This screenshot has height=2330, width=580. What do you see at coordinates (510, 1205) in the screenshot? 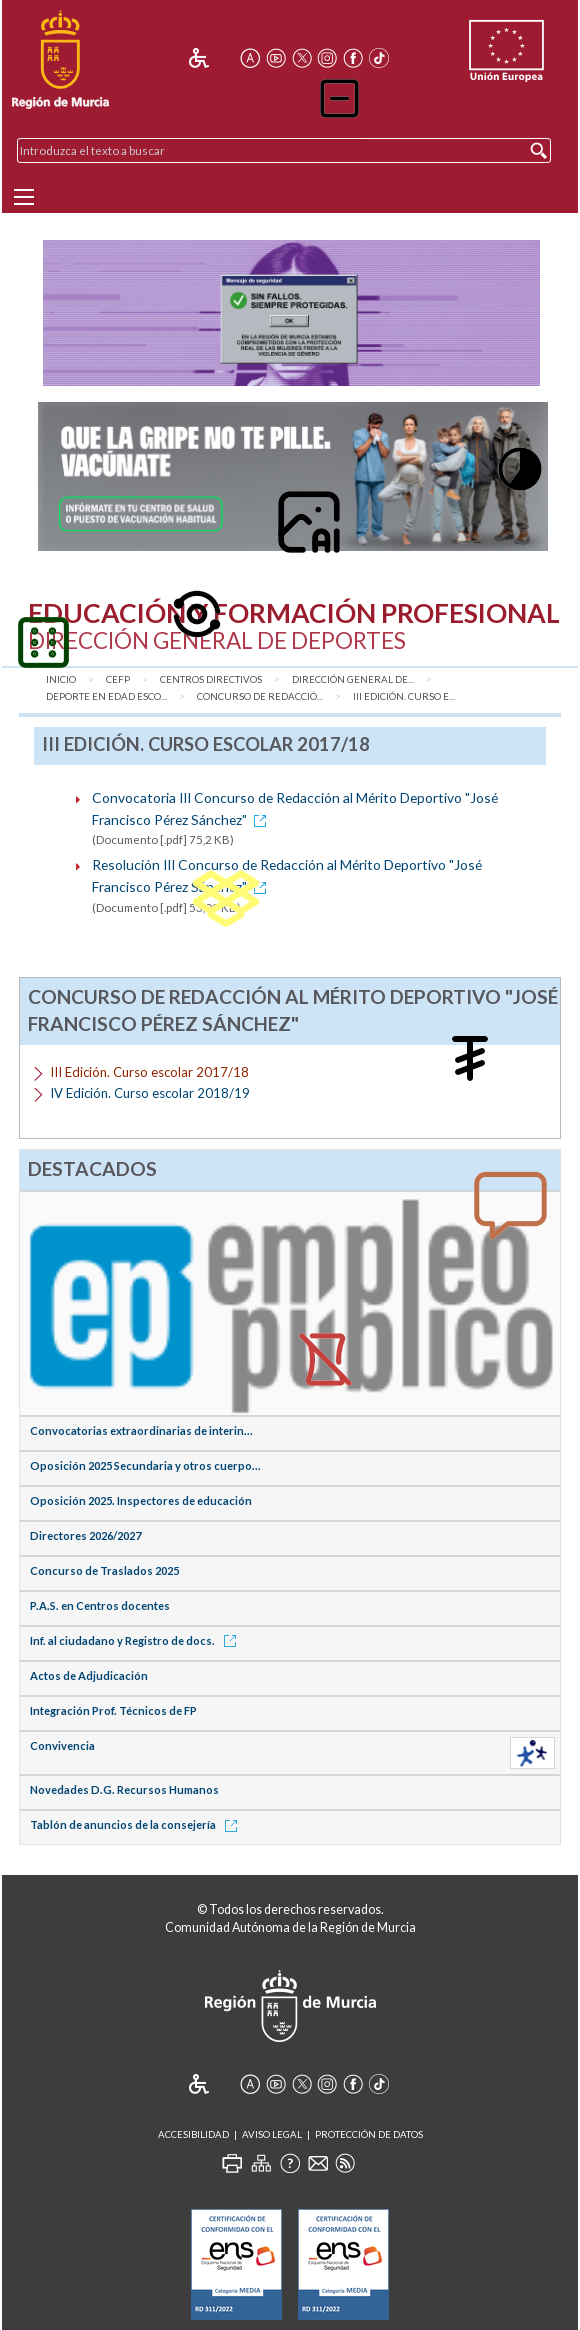
I see `open chat or messaging` at bounding box center [510, 1205].